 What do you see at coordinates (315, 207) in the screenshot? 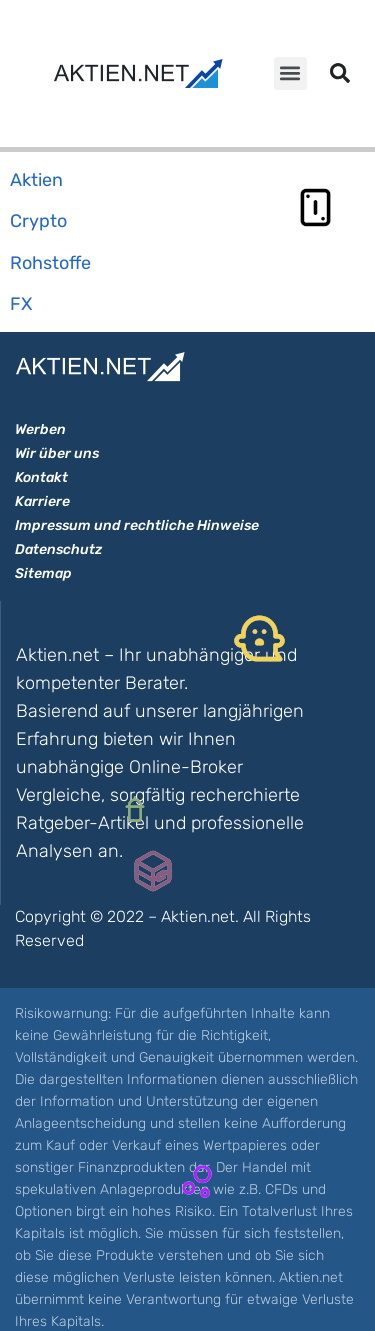
I see `play a card game` at bounding box center [315, 207].